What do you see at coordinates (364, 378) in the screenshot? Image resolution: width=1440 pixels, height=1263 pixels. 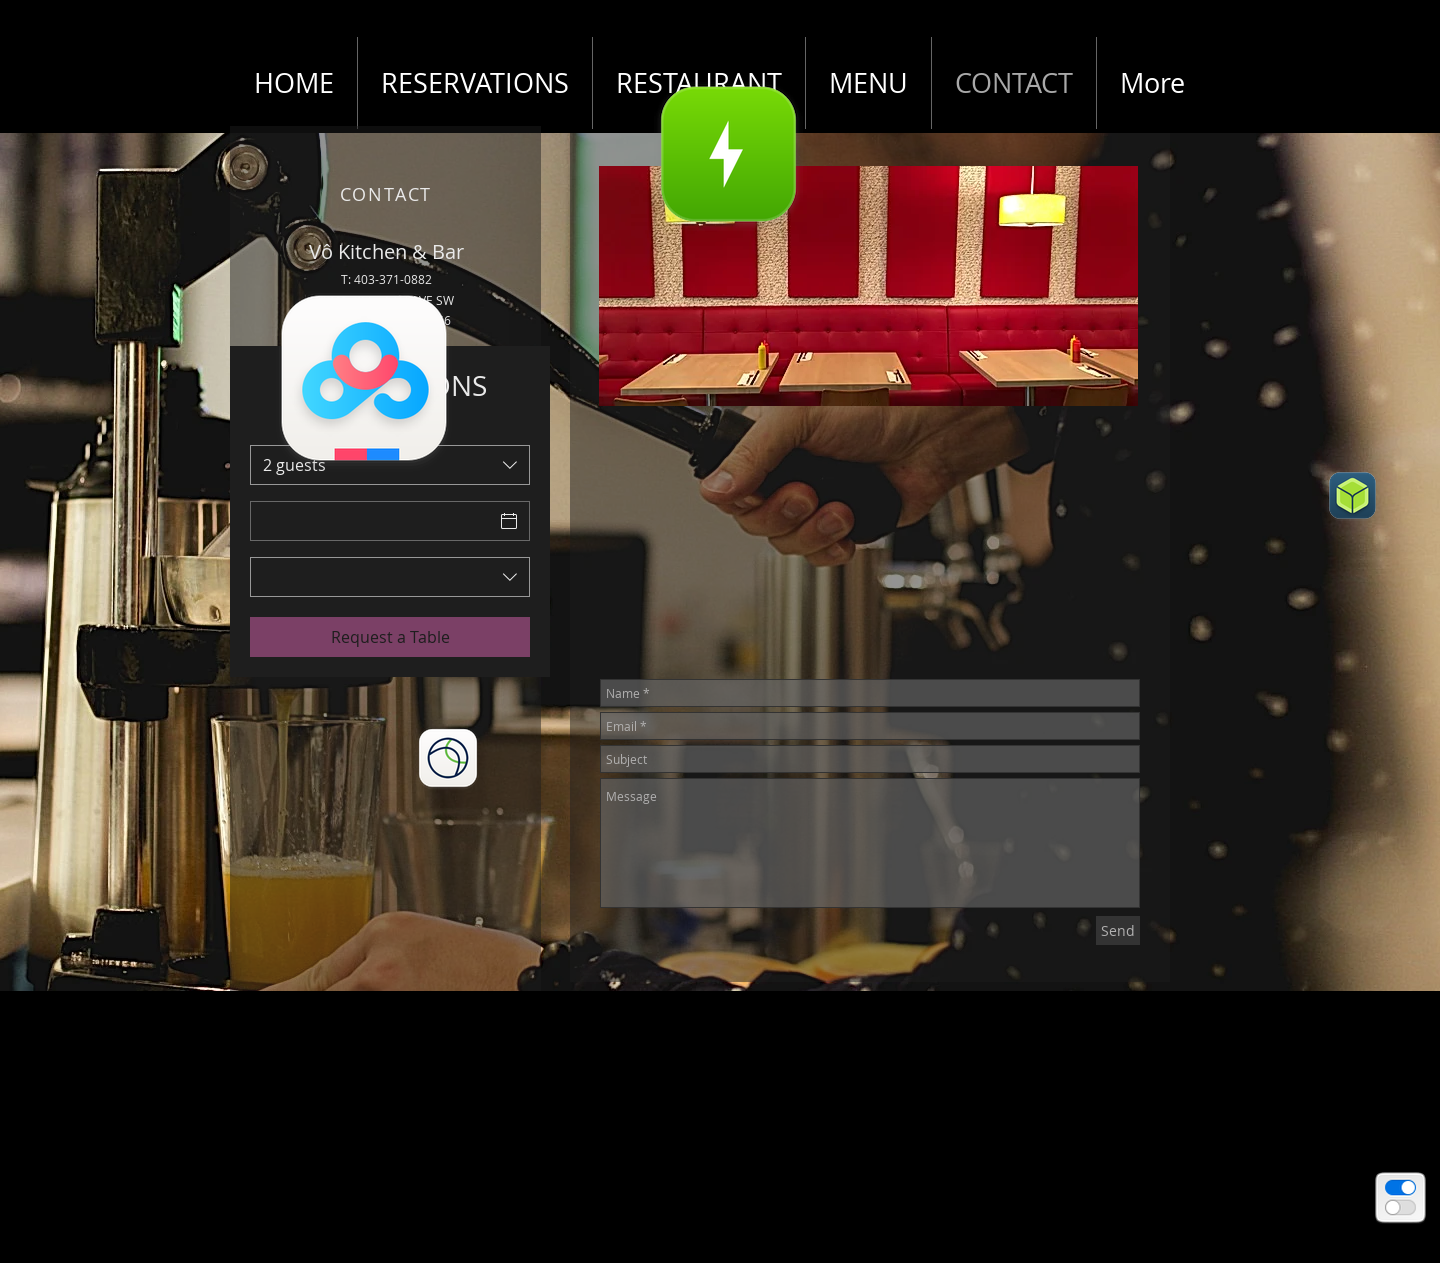 I see `open Baidu Netdisk cloud storage app` at bounding box center [364, 378].